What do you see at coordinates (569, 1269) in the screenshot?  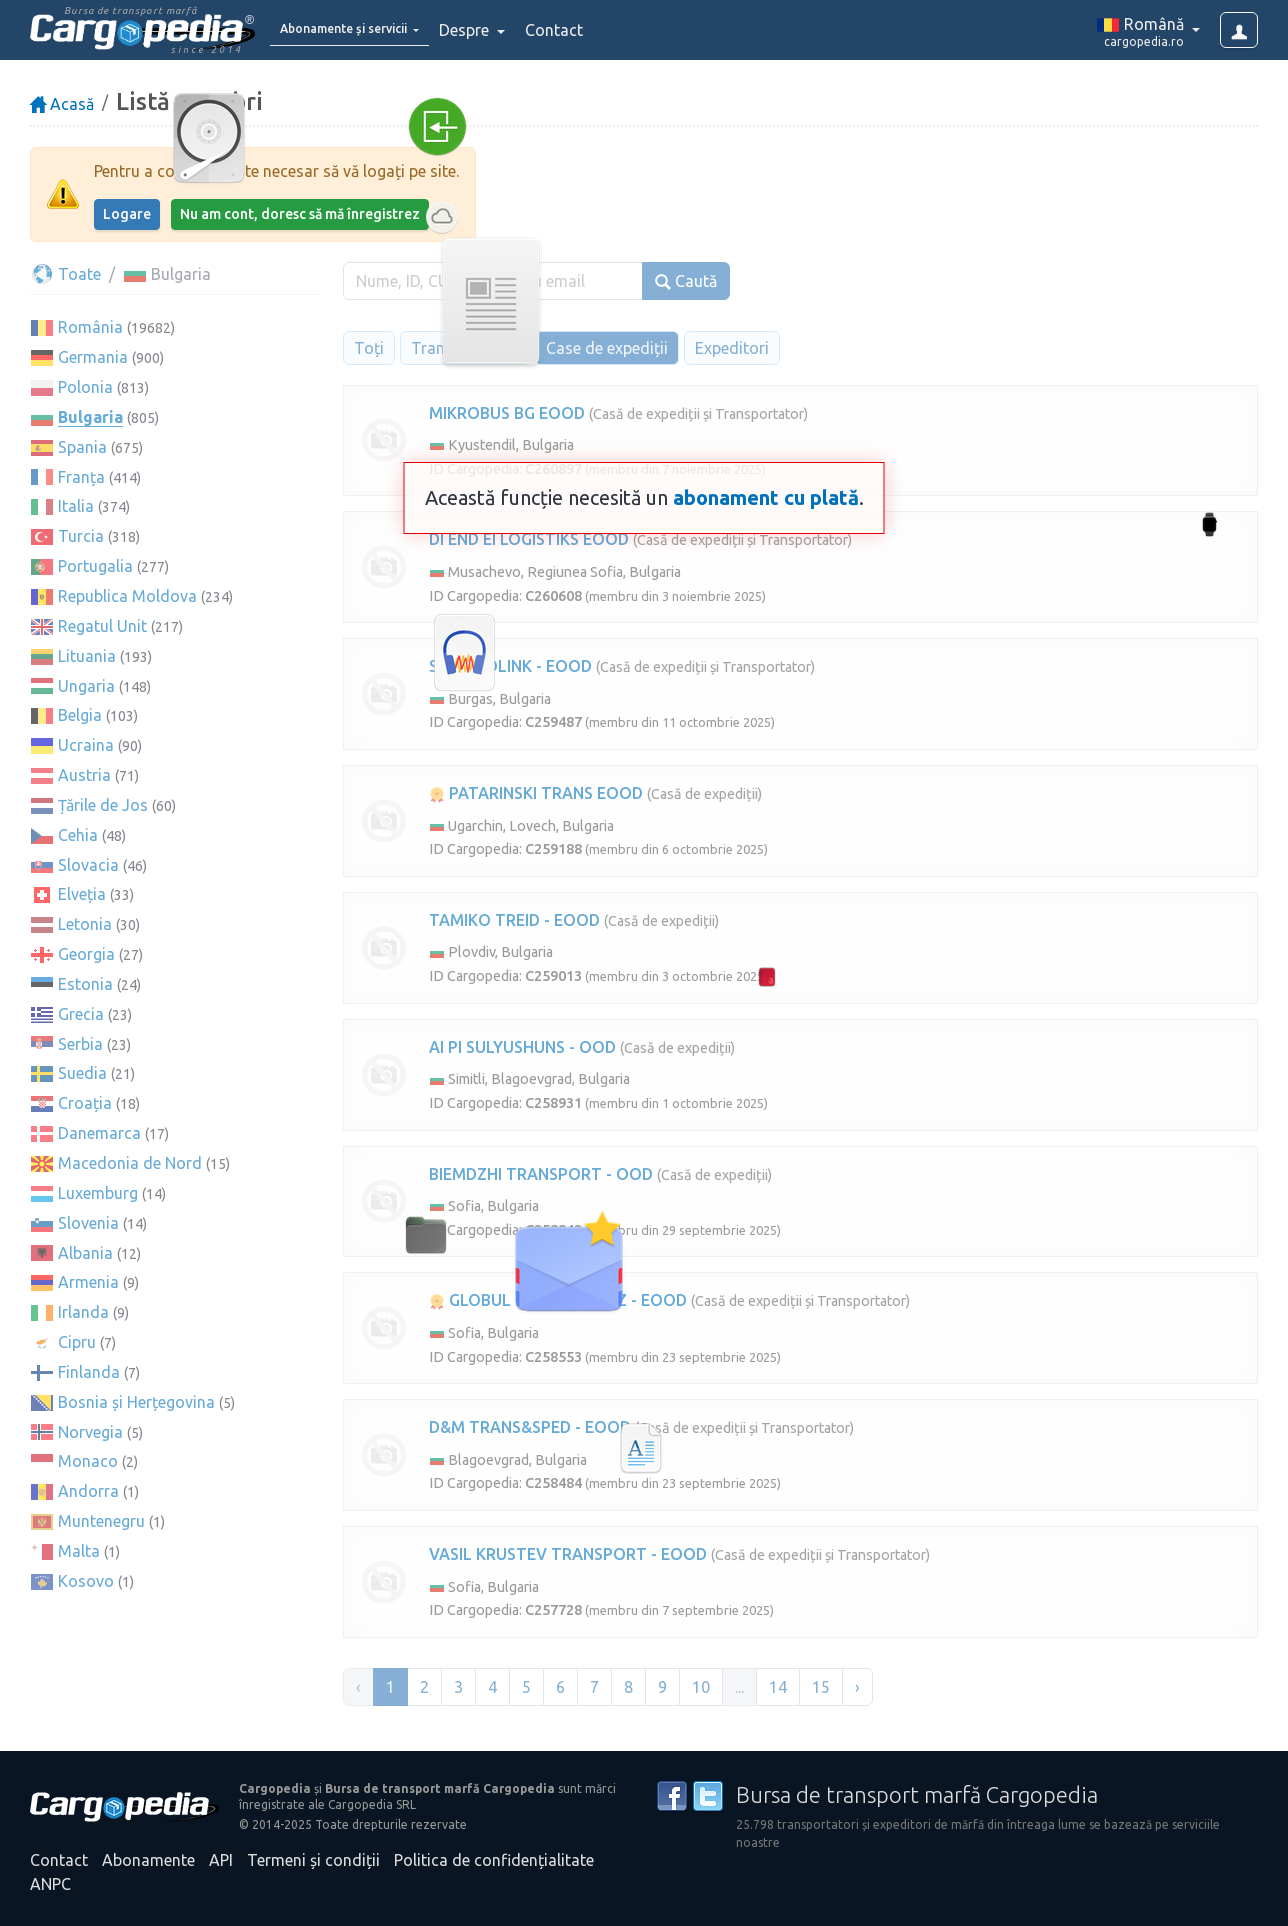 I see `mark email as unread` at bounding box center [569, 1269].